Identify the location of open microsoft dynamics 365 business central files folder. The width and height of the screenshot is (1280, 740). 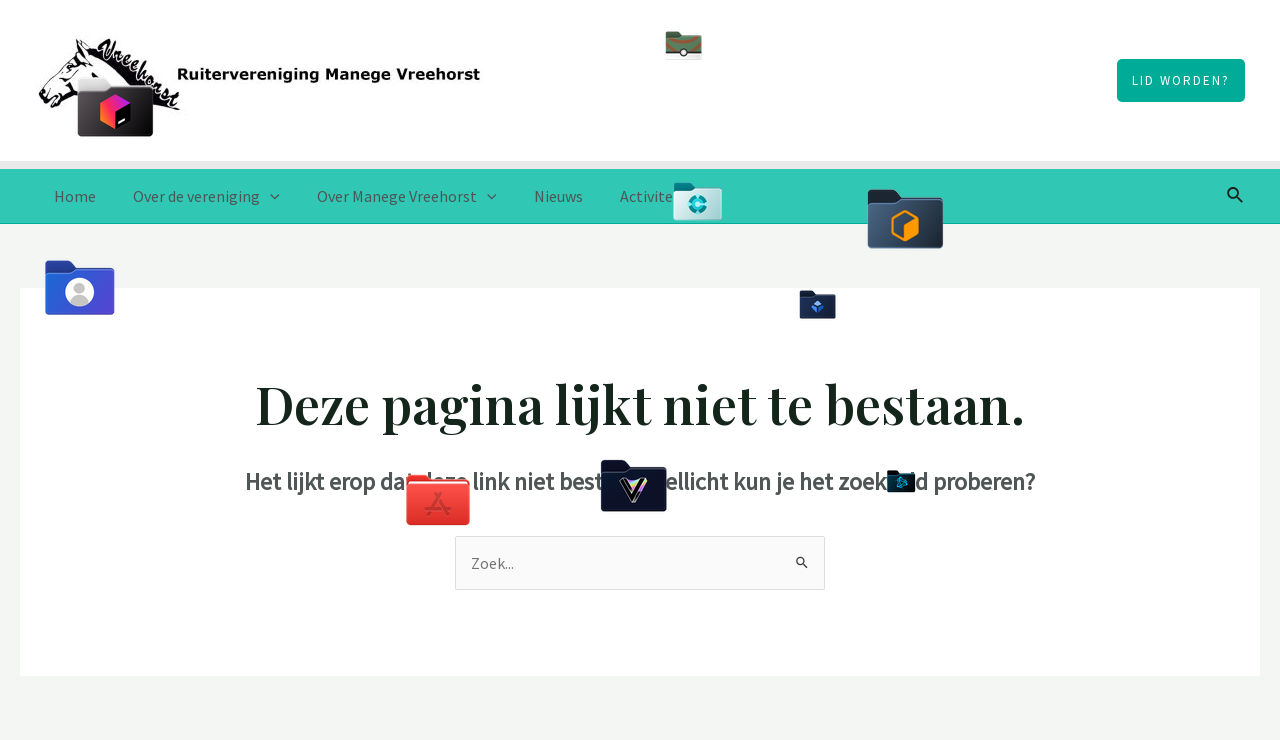
(697, 202).